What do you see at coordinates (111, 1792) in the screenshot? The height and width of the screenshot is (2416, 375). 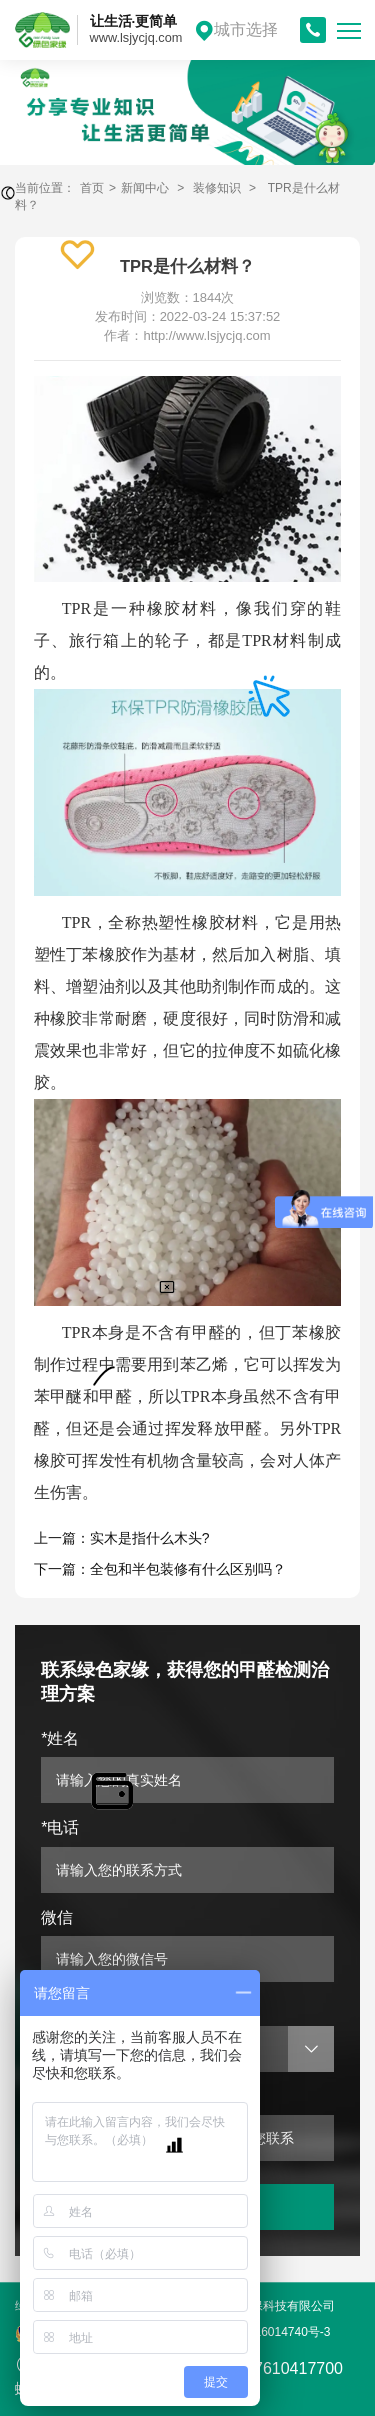 I see `access your wallet or payment methods` at bounding box center [111, 1792].